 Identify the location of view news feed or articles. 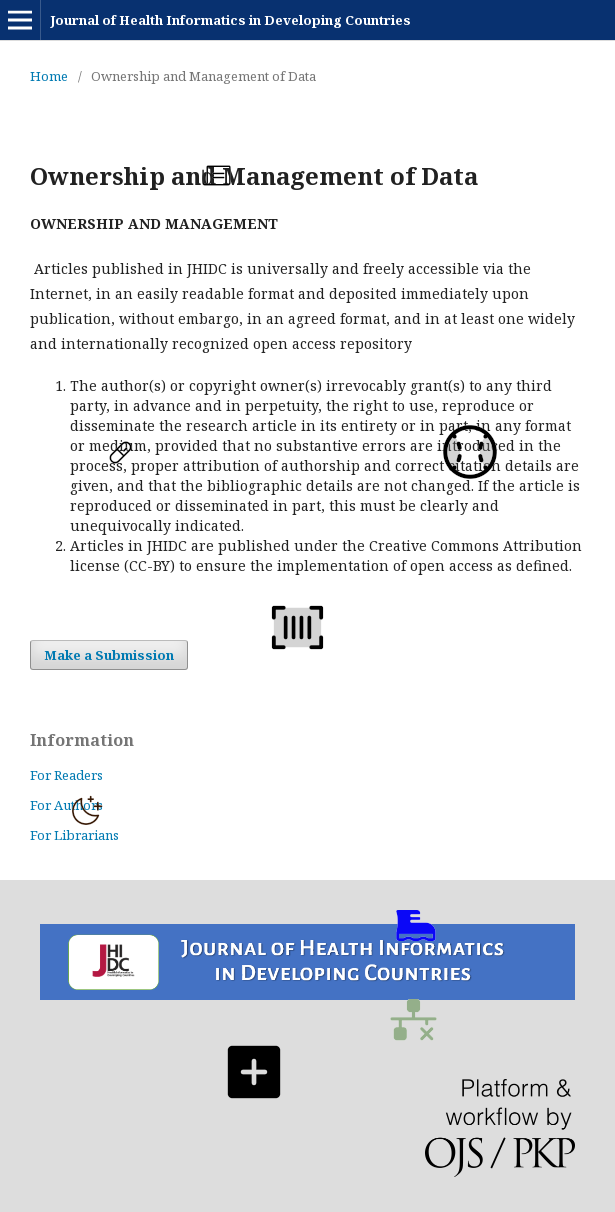
(217, 175).